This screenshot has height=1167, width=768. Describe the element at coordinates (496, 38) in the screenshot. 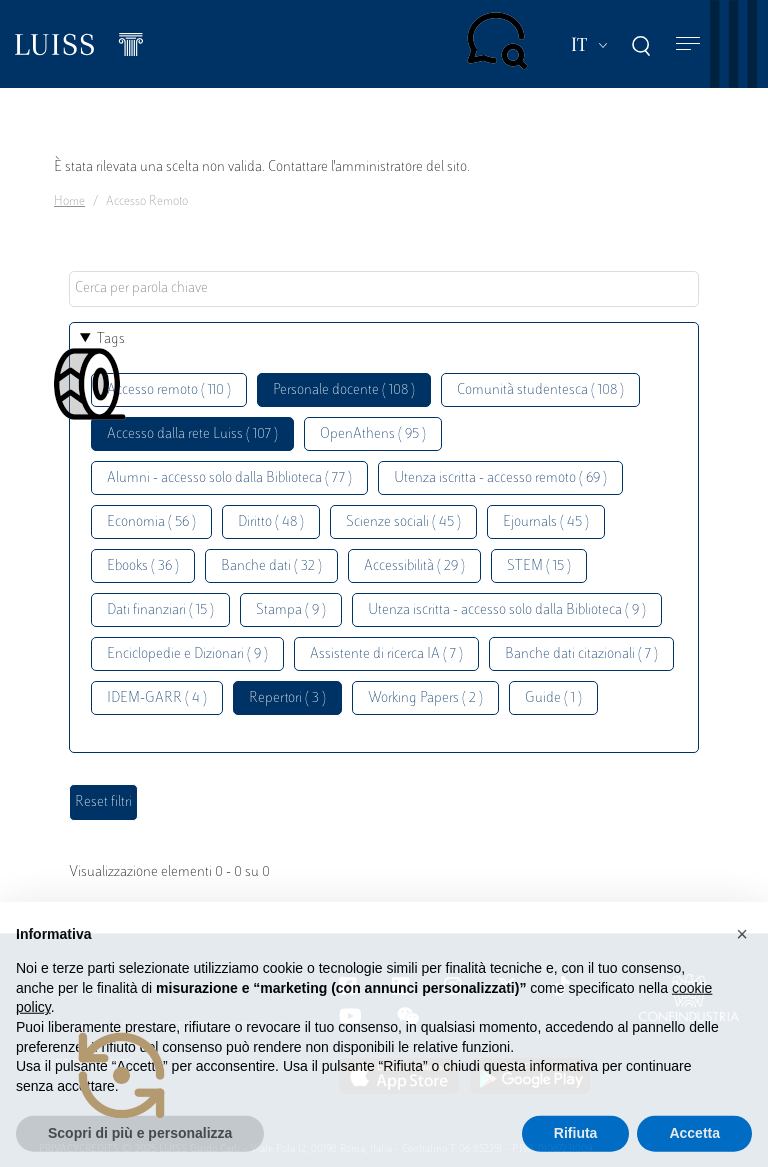

I see `search through your messages` at that location.